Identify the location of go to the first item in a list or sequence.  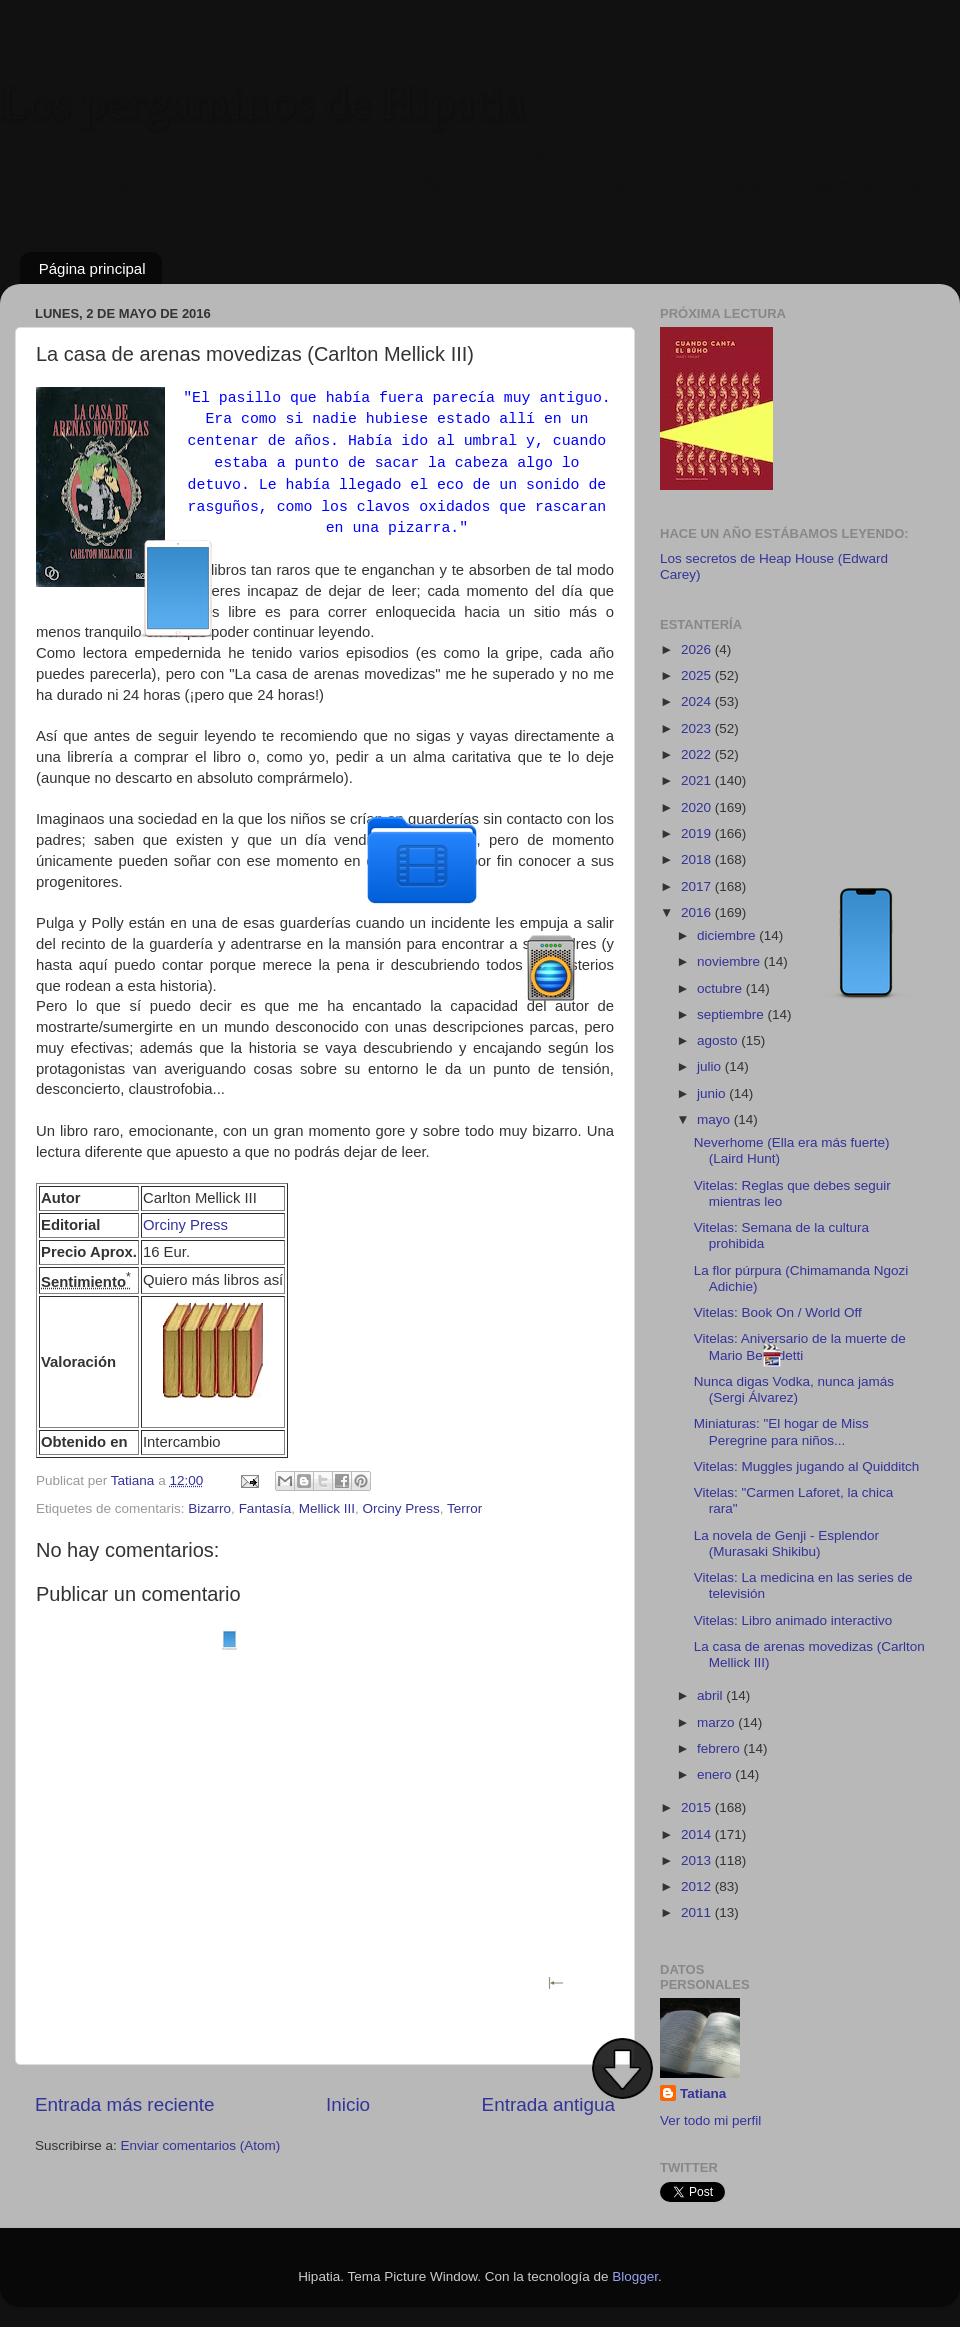
(556, 1983).